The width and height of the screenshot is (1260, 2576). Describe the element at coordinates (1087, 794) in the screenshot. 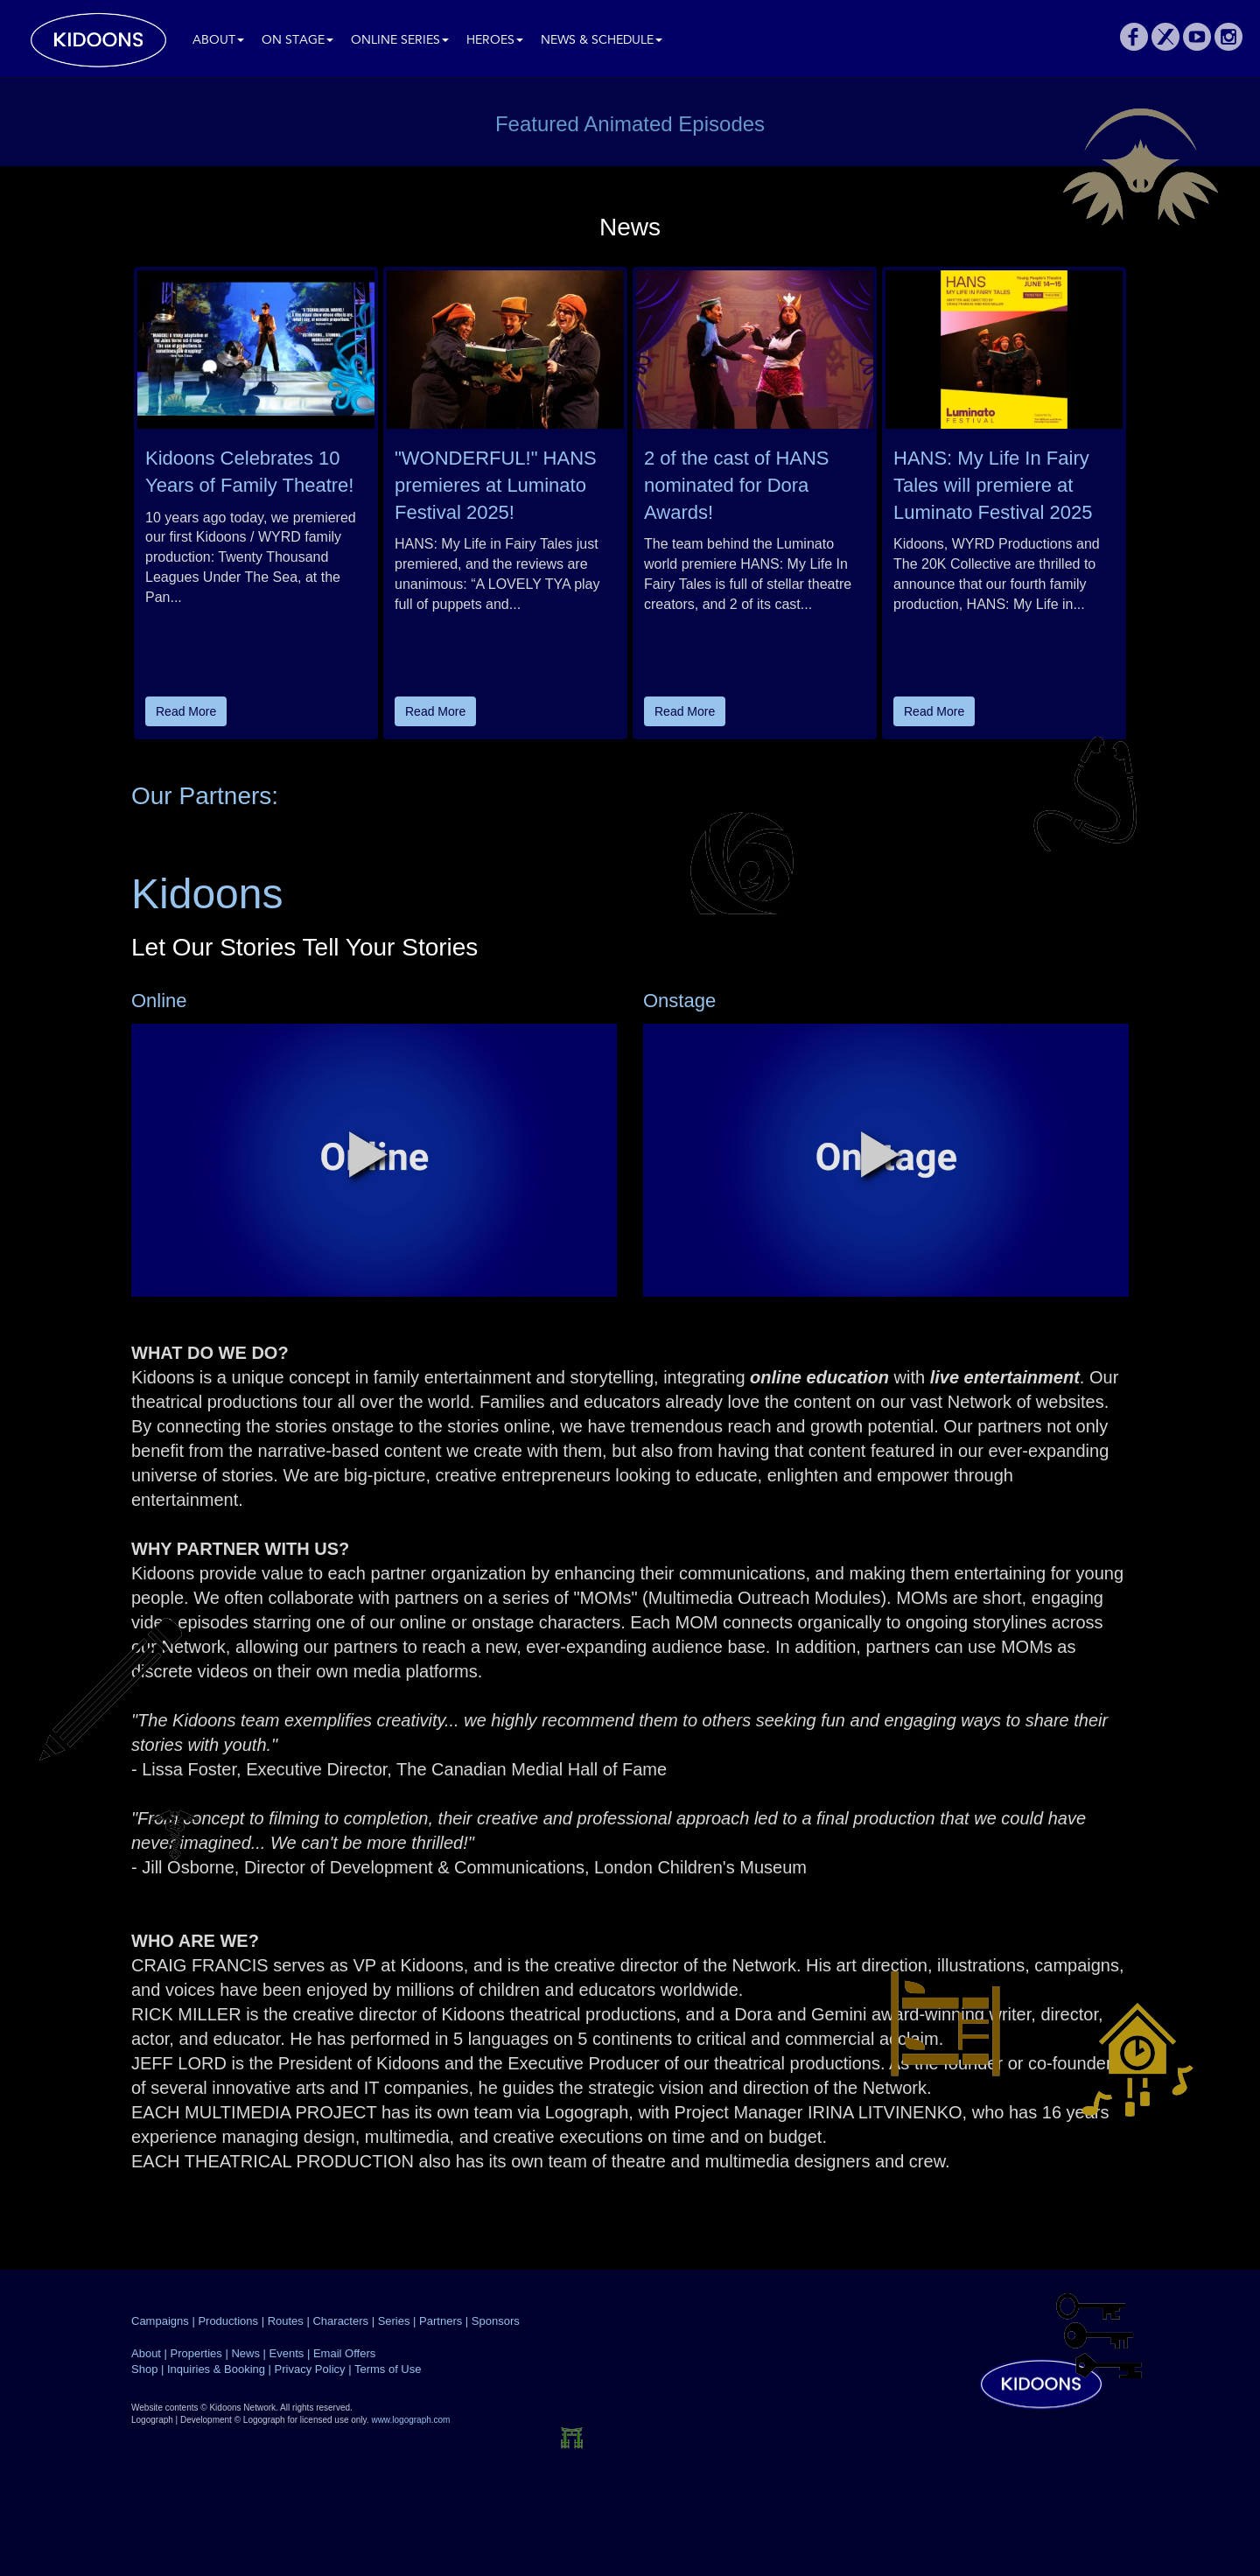

I see `connect to wireless earbuds` at that location.